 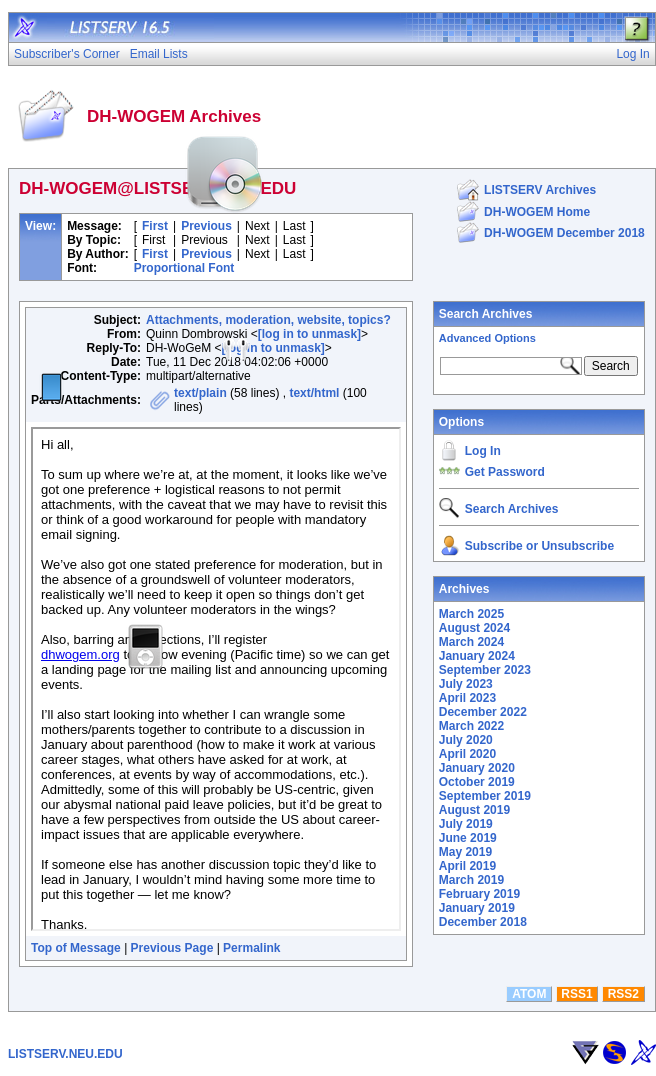 I want to click on open the DVD player application, so click(x=222, y=171).